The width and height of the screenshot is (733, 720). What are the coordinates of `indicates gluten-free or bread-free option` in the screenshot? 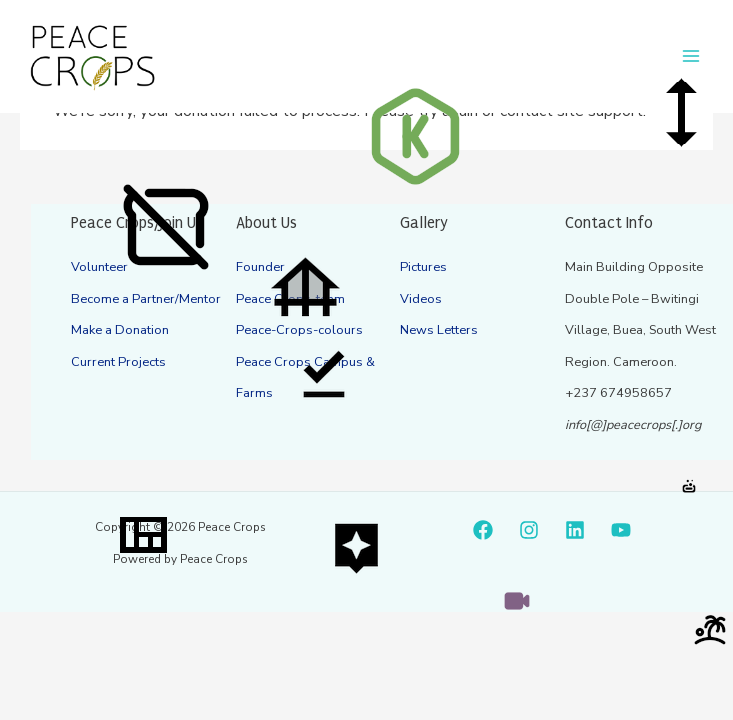 It's located at (166, 227).